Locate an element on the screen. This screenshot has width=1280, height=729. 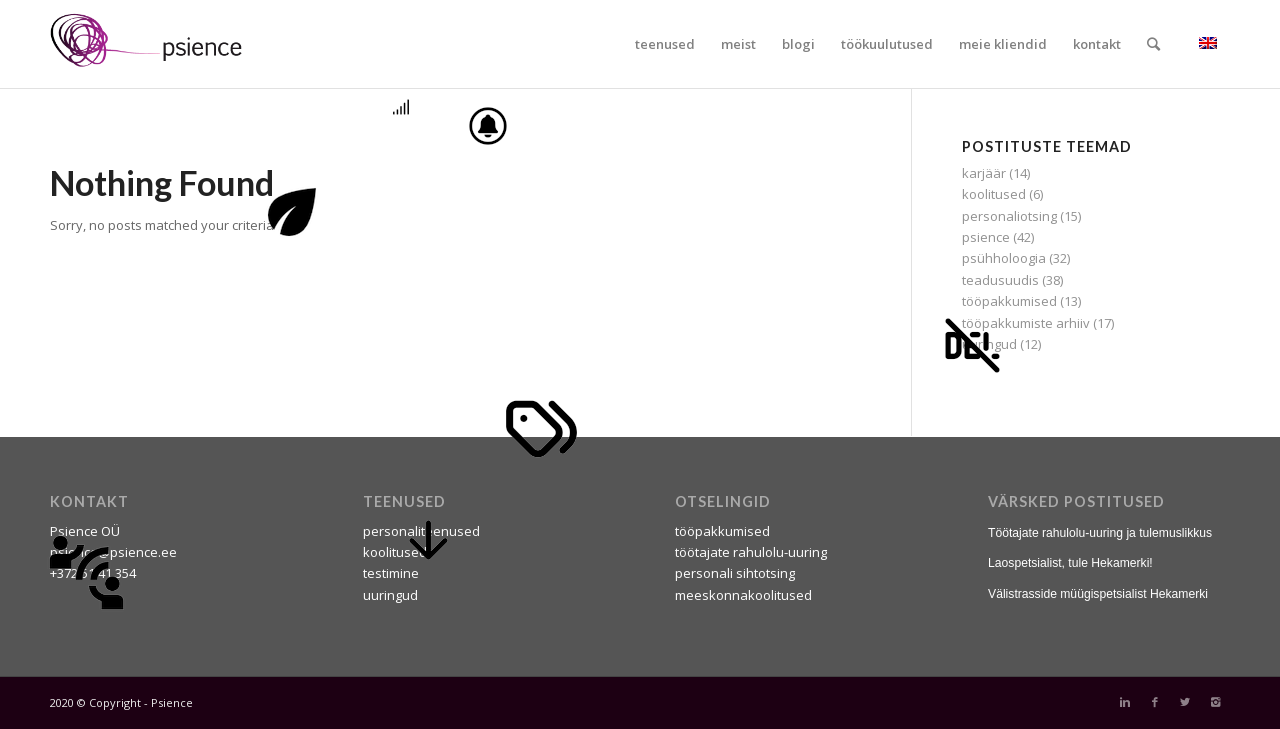
scroll down or view more content below is located at coordinates (428, 540).